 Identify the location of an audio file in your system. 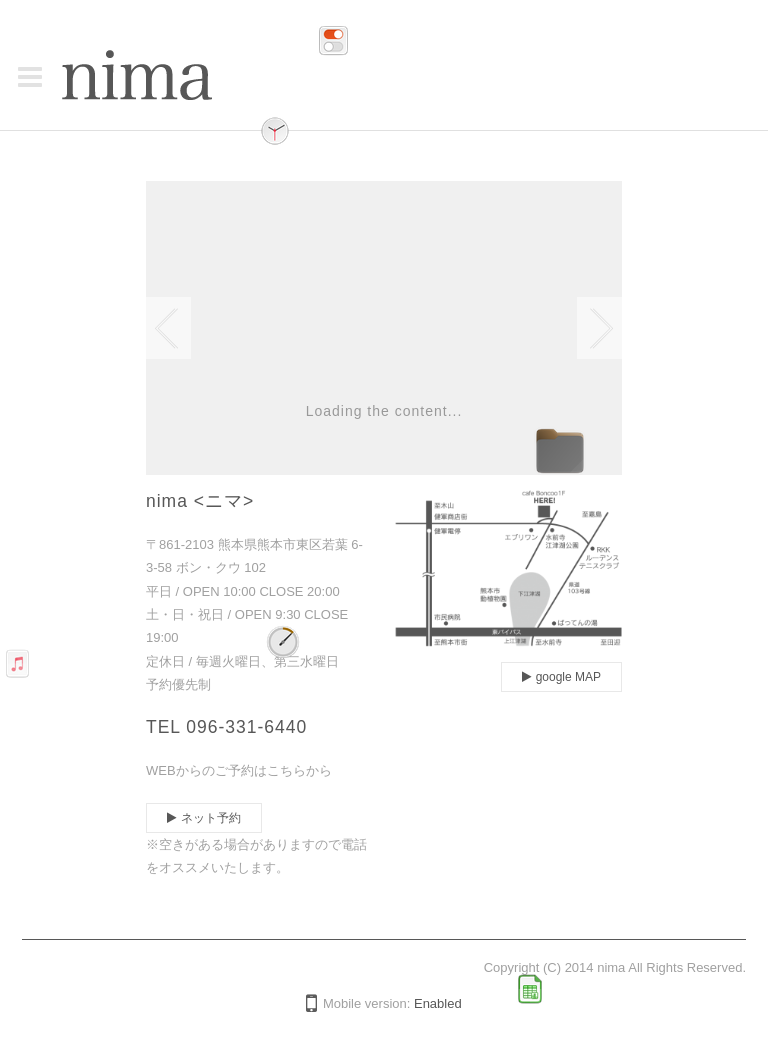
(17, 663).